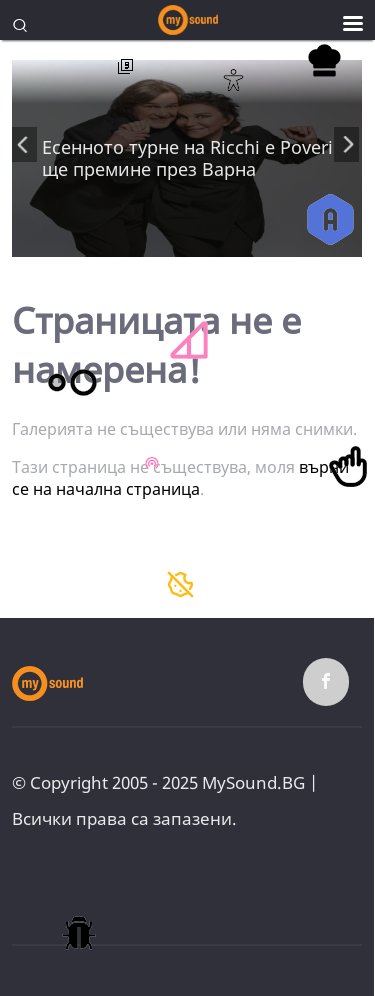 The height and width of the screenshot is (996, 375). Describe the element at coordinates (152, 463) in the screenshot. I see `start a live broadcast or stream` at that location.